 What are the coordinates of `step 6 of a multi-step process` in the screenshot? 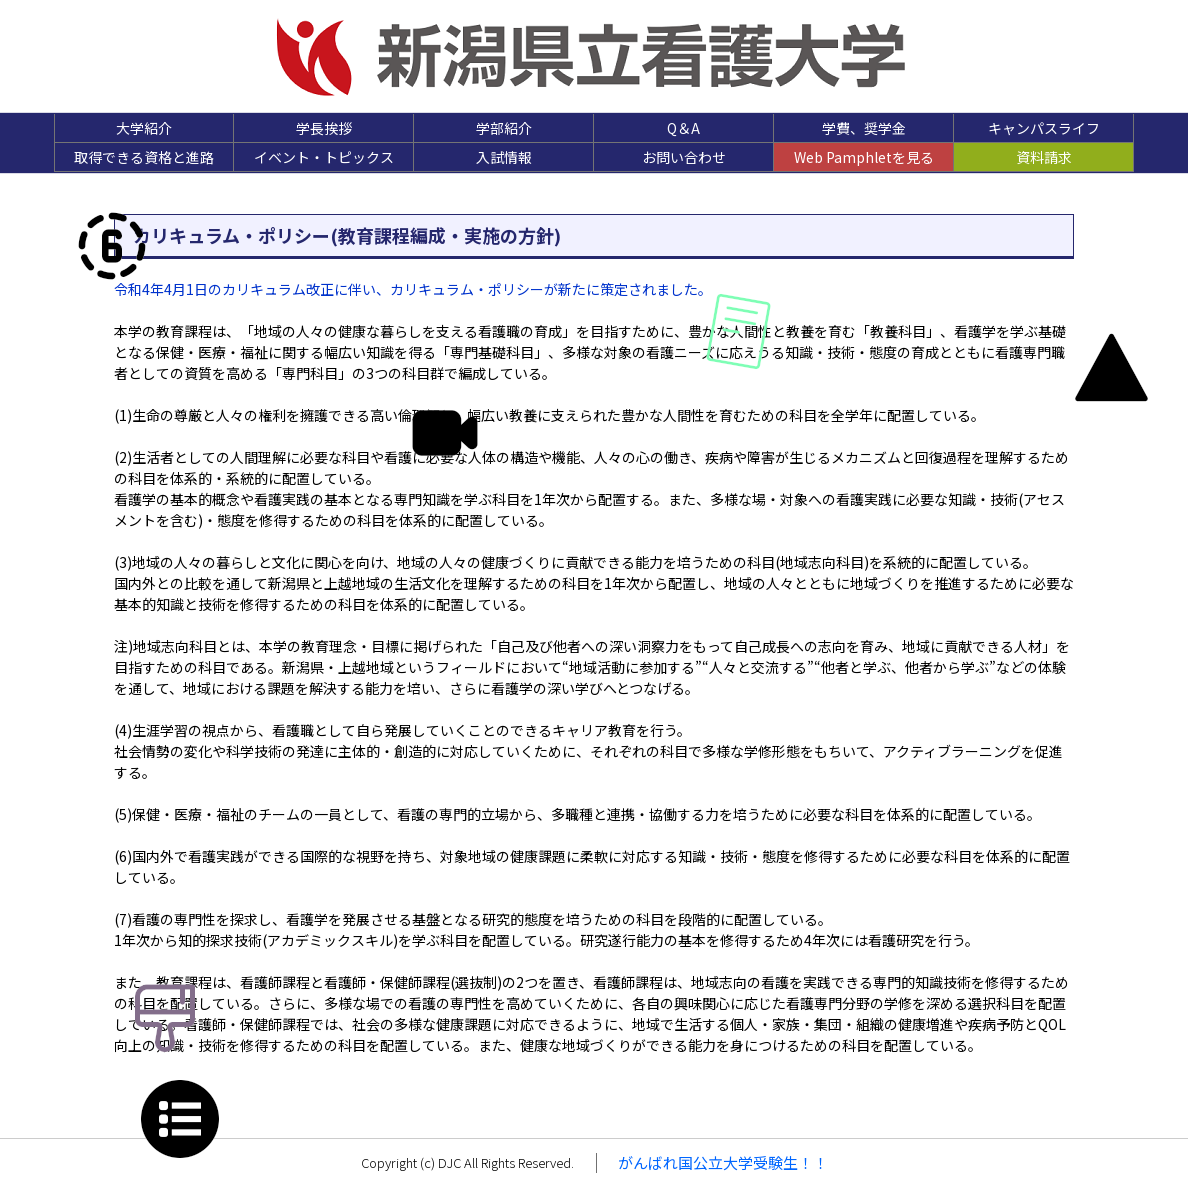 It's located at (112, 246).